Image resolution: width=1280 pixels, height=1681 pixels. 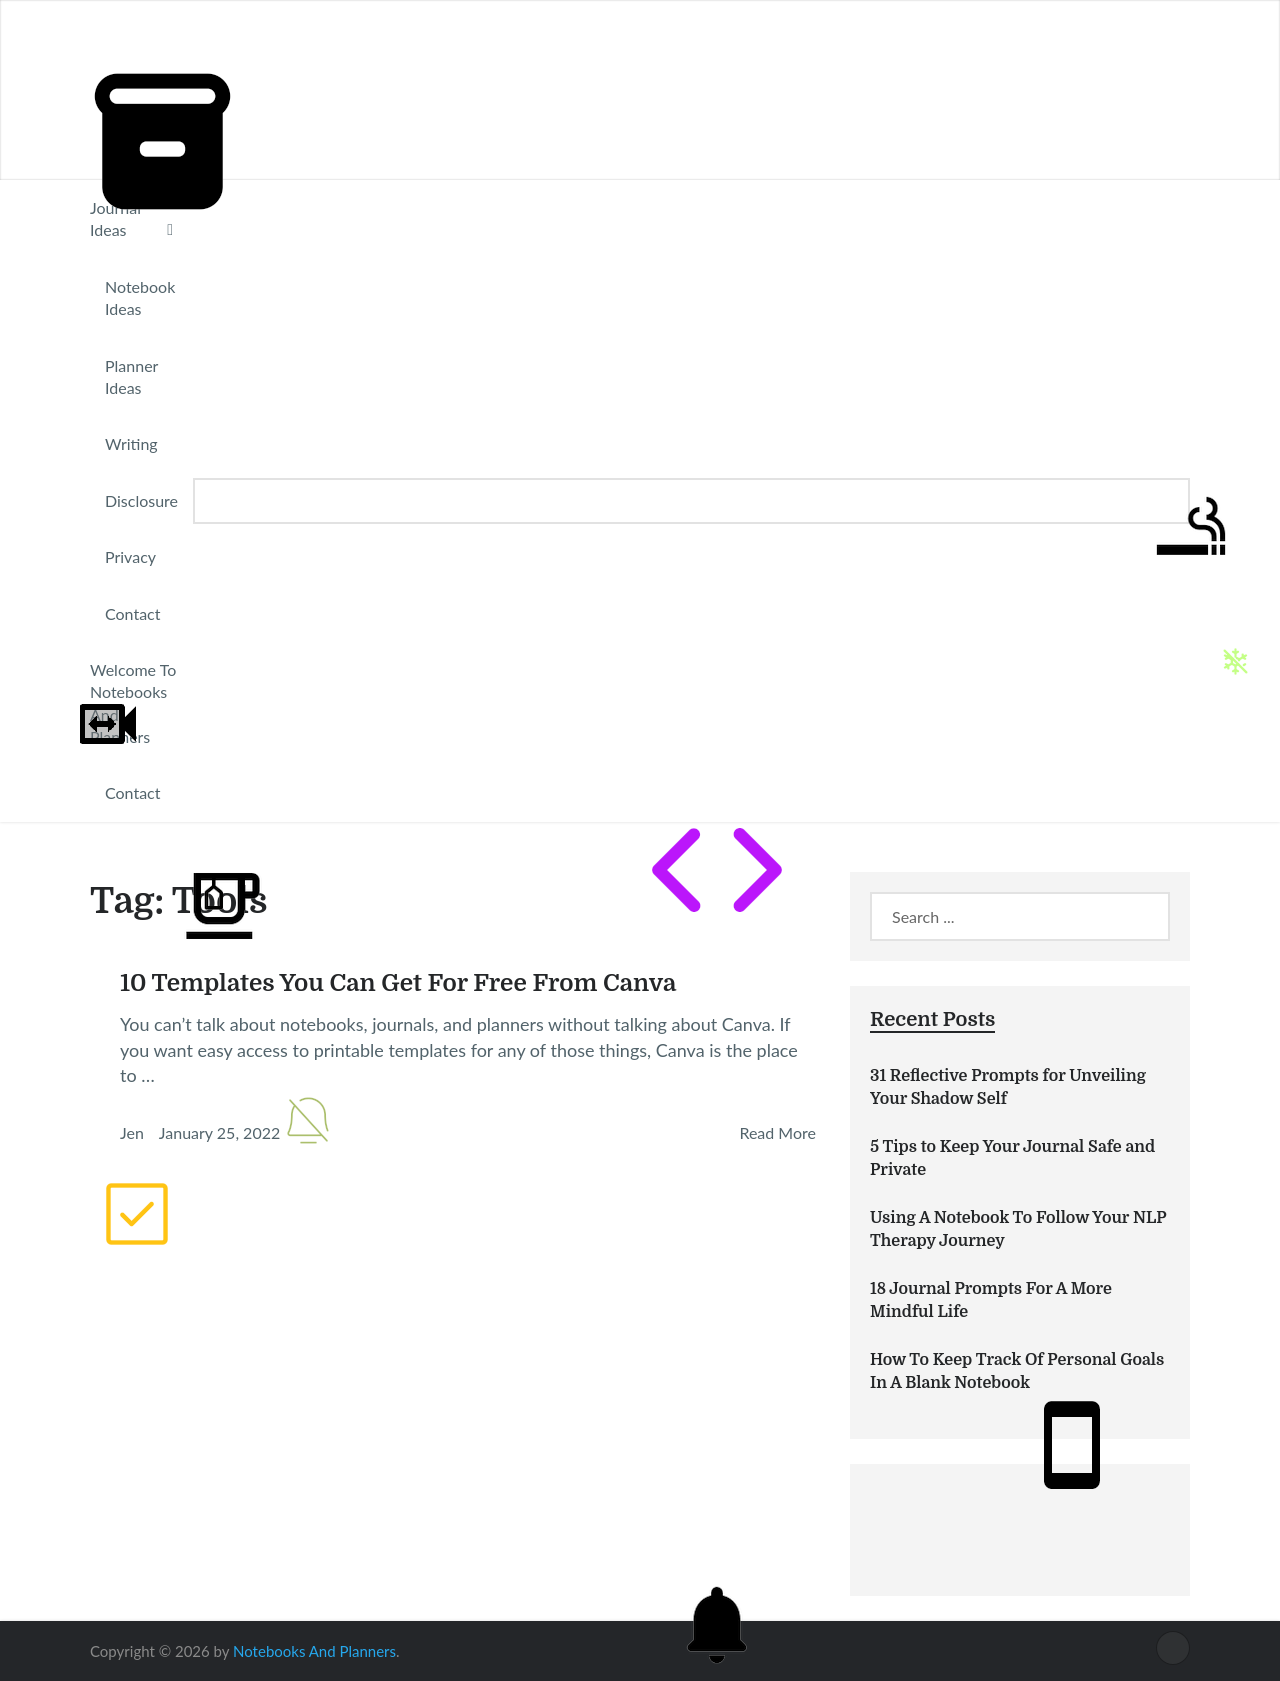 I want to click on select or confirm an option, so click(x=137, y=1214).